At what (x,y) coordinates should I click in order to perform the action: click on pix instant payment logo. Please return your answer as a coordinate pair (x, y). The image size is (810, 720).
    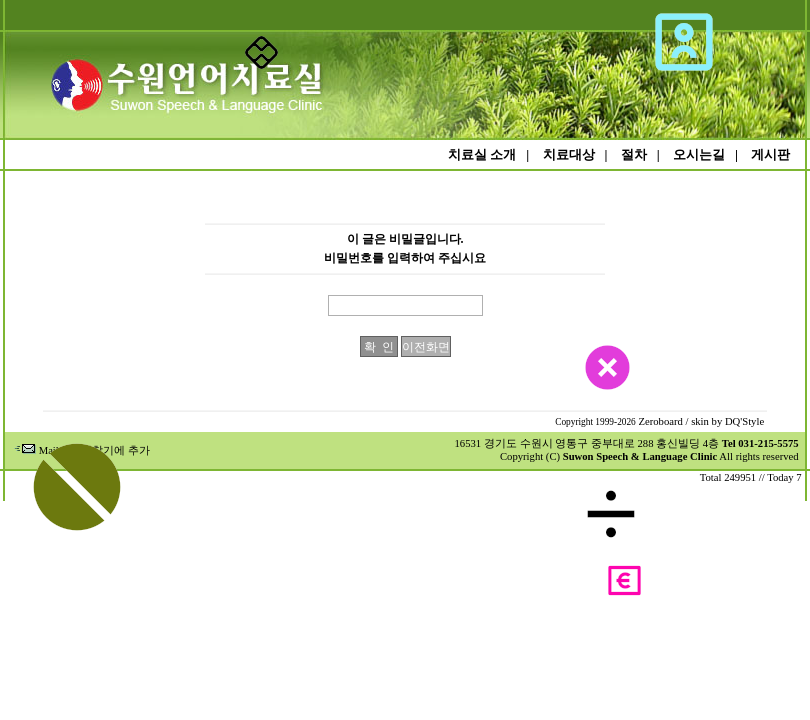
    Looking at the image, I should click on (261, 52).